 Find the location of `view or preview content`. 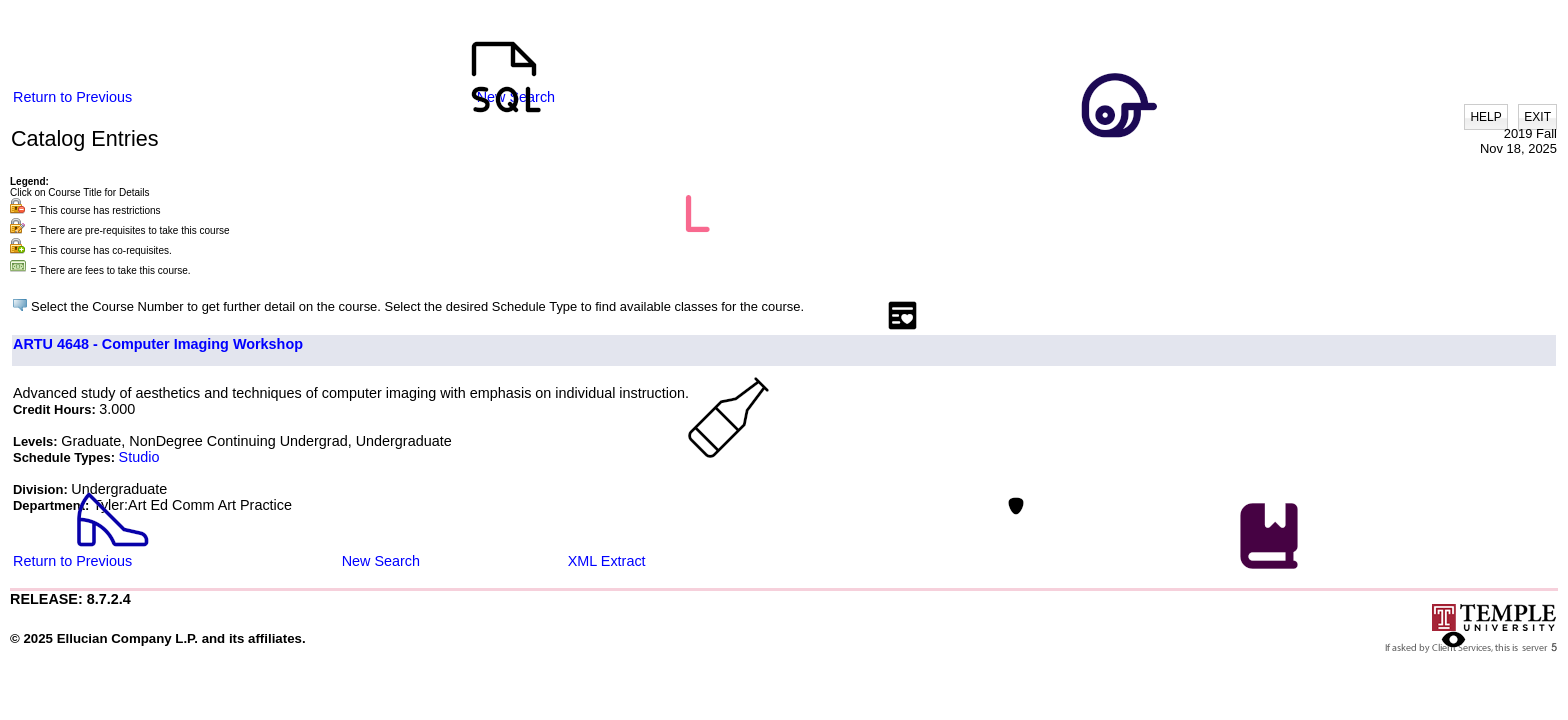

view or preview content is located at coordinates (1453, 639).